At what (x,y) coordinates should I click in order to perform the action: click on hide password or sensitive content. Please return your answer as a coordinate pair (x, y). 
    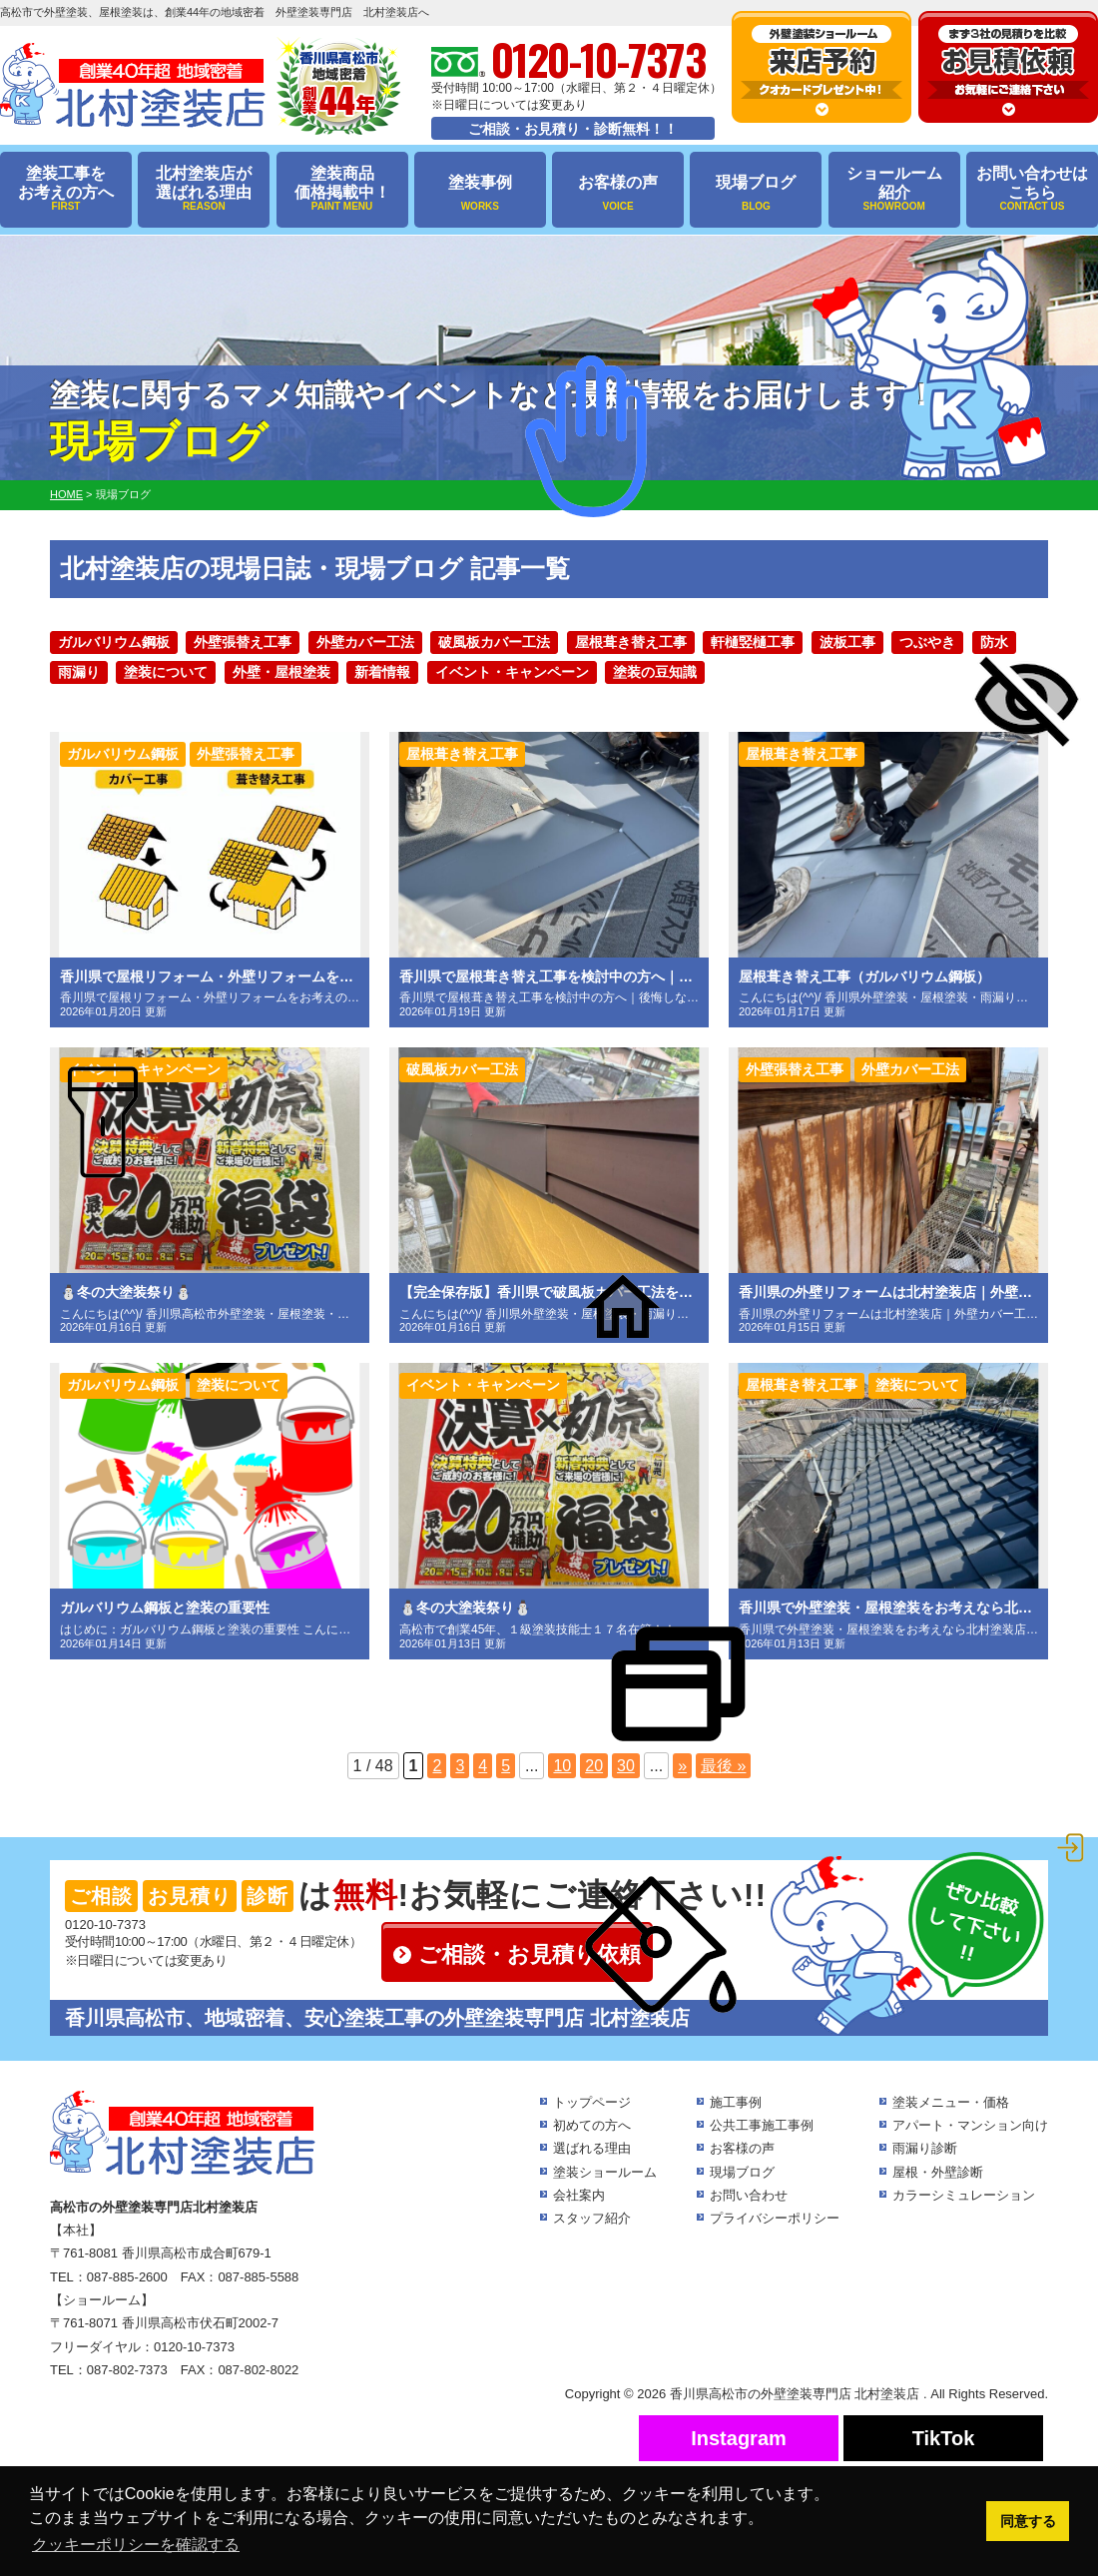
    Looking at the image, I should click on (1026, 701).